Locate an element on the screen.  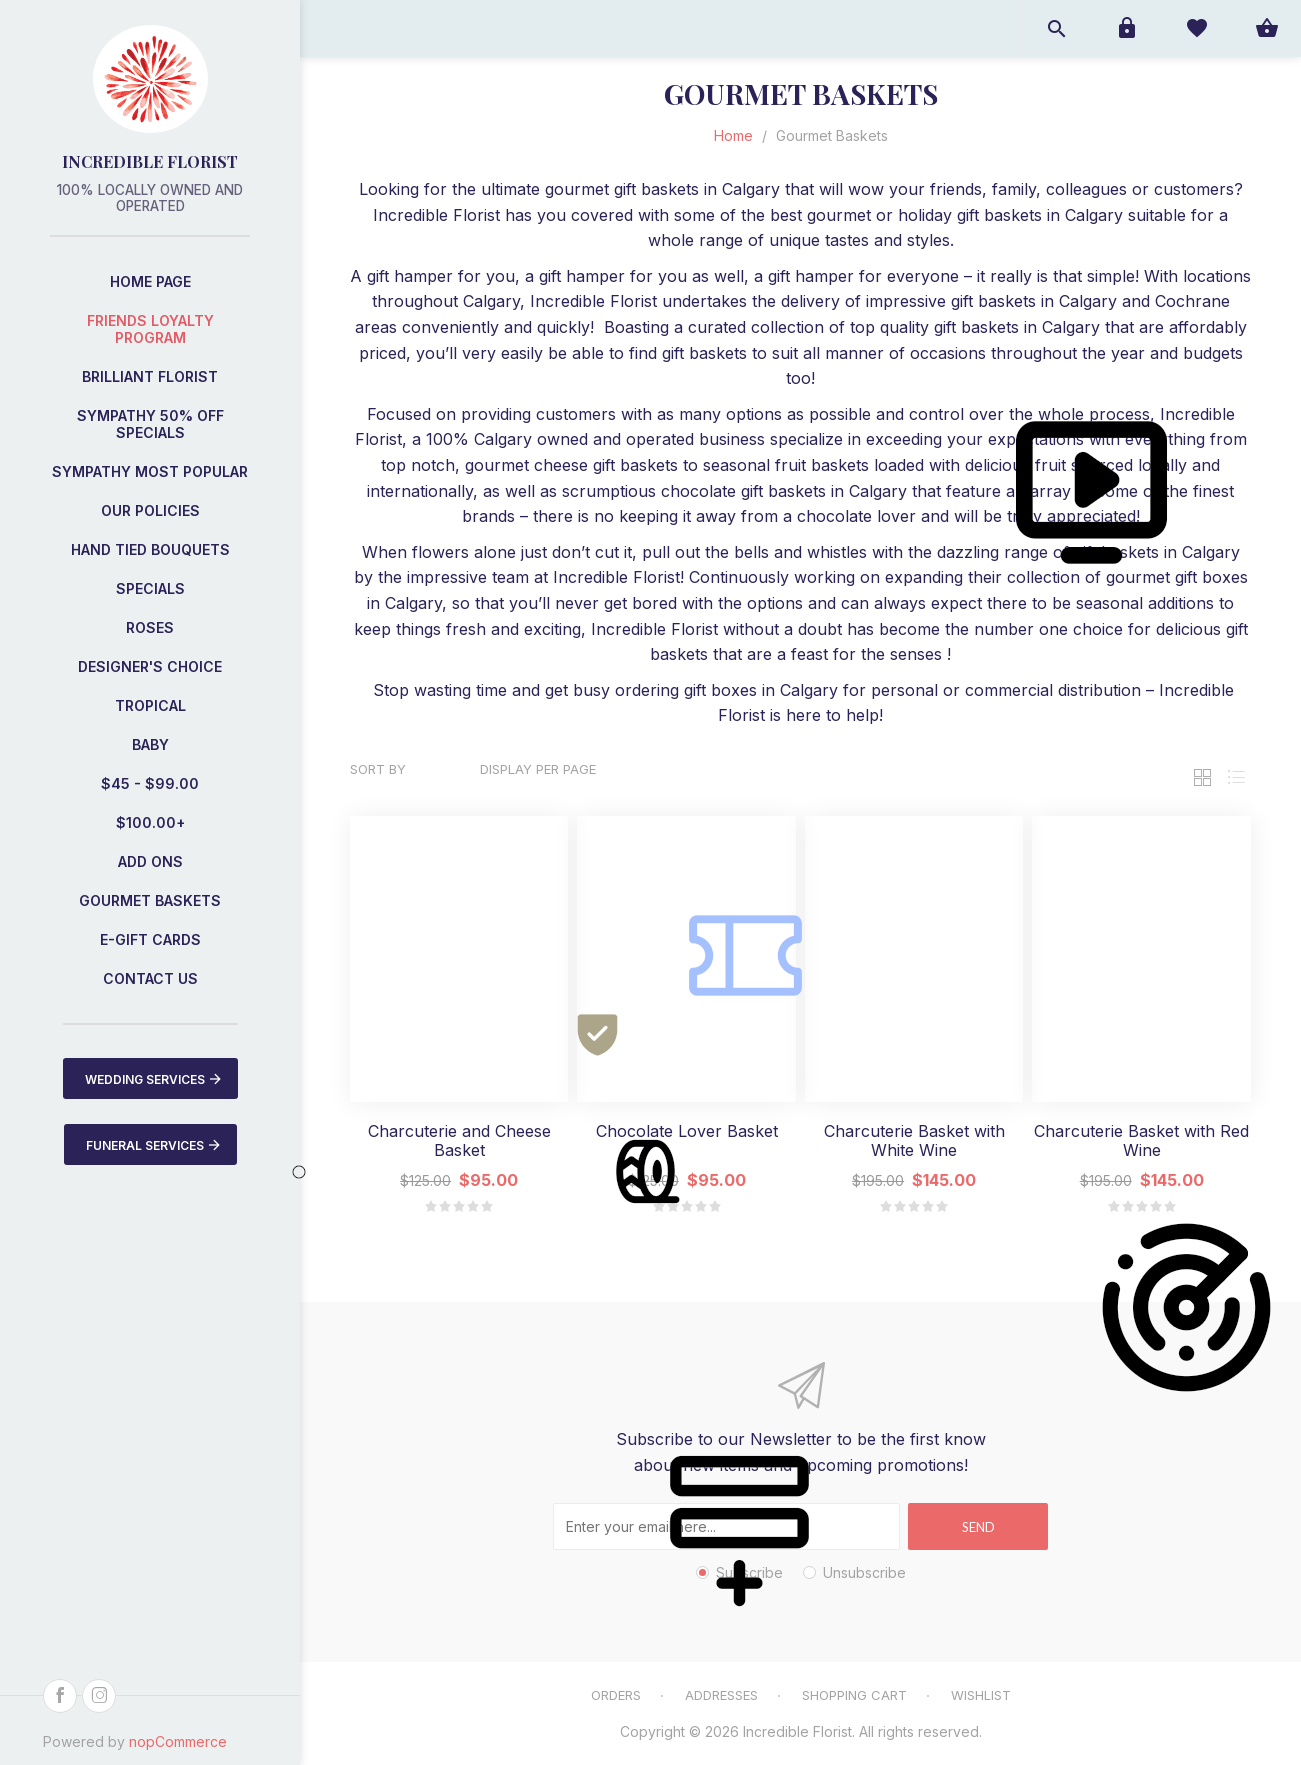
add a new row below is located at coordinates (739, 1519).